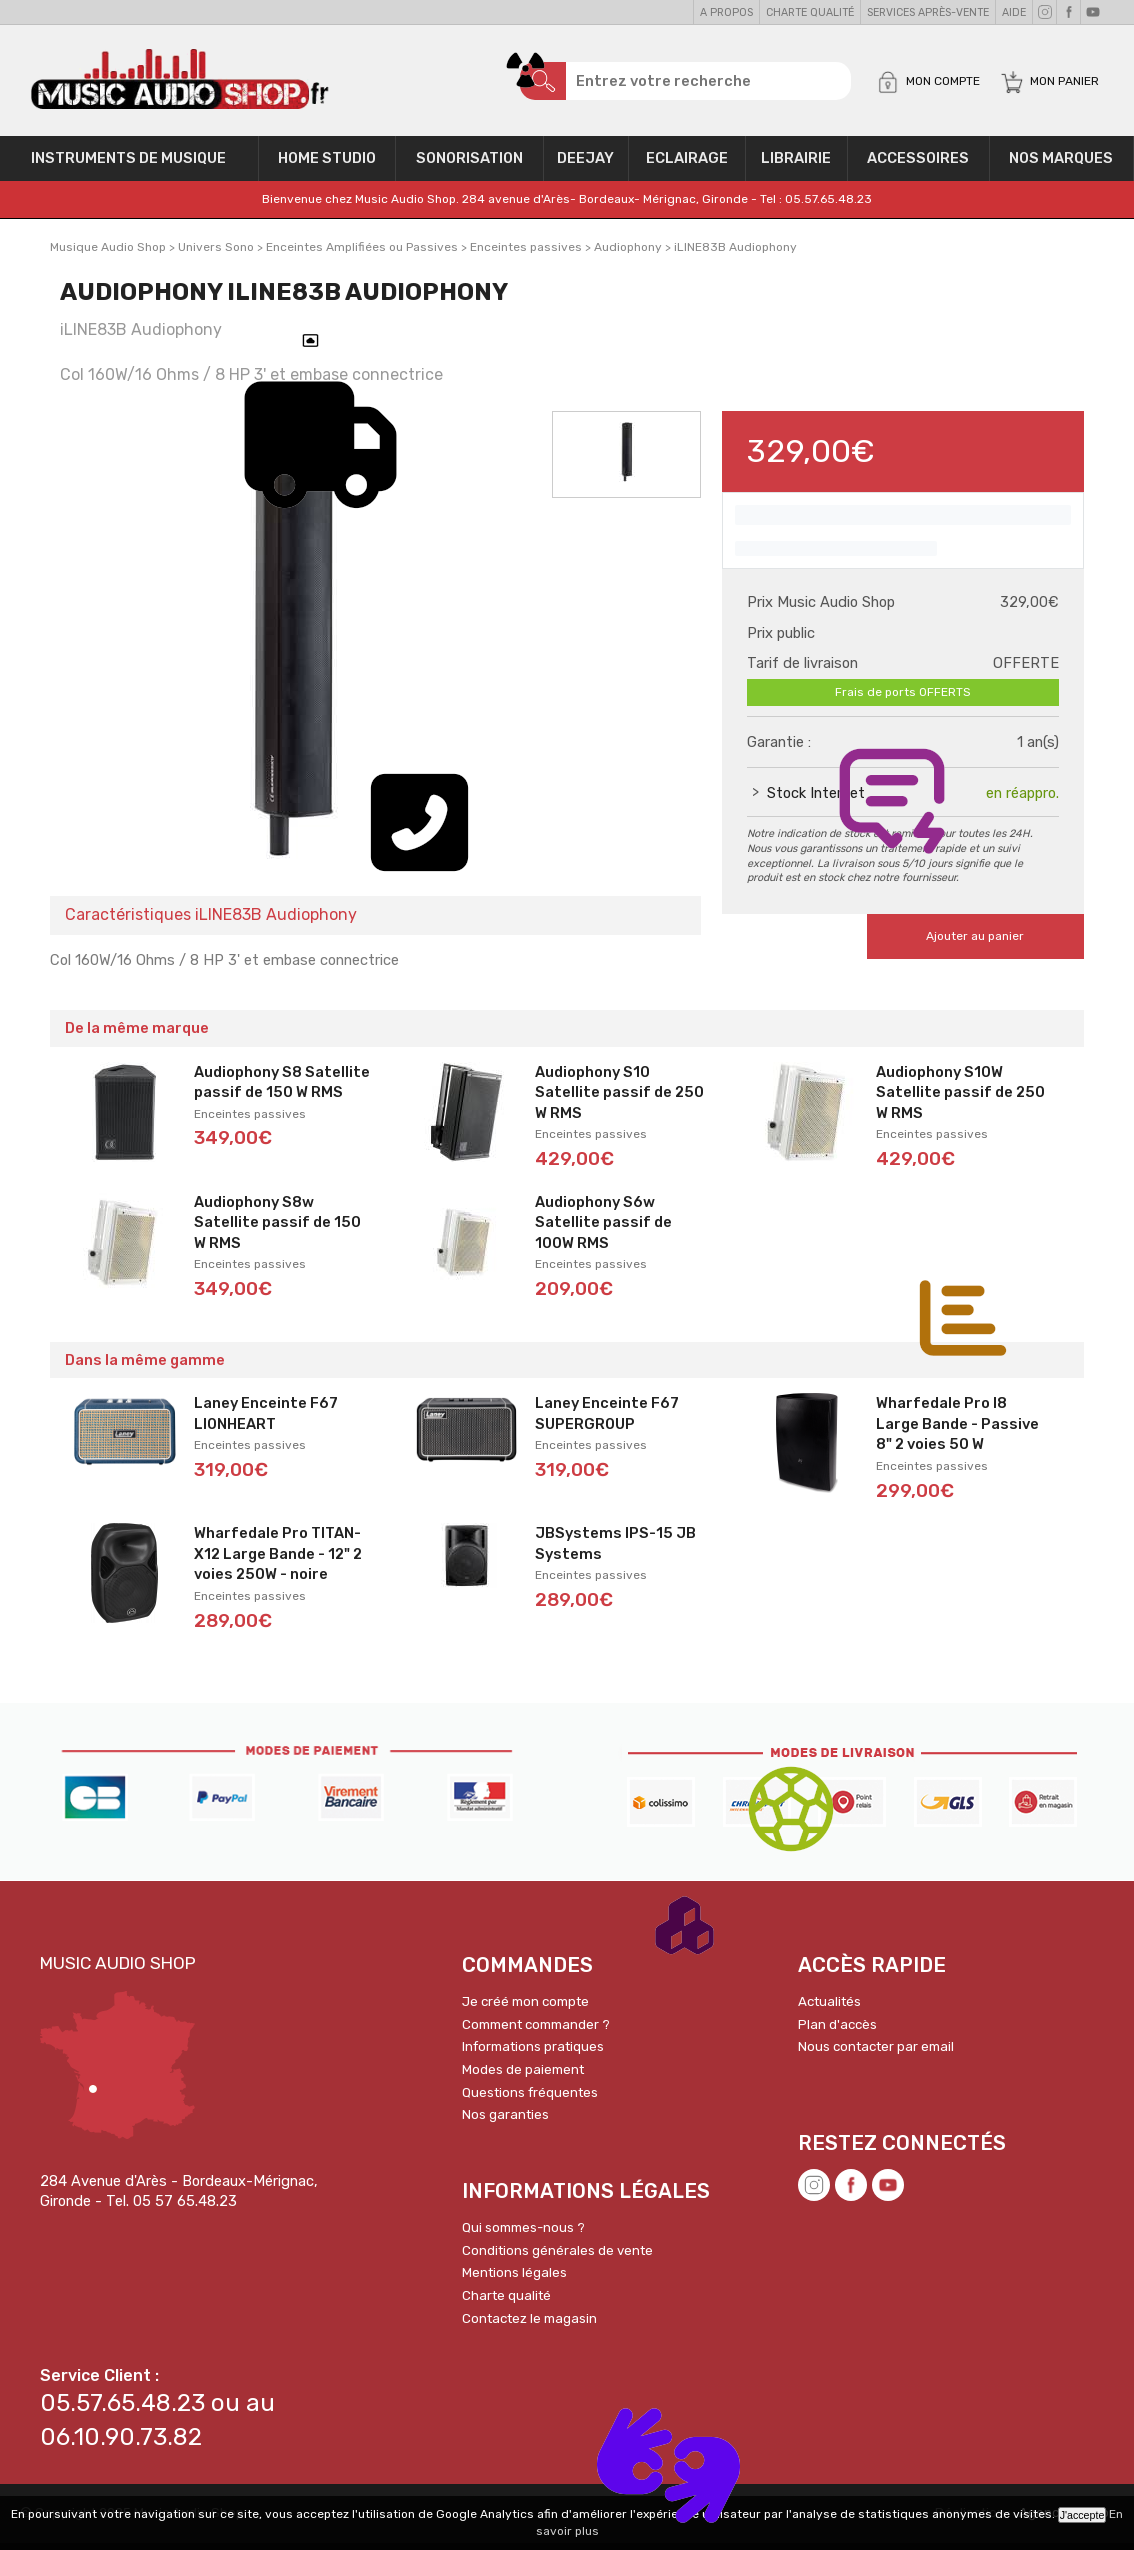 The image size is (1134, 2550). Describe the element at coordinates (791, 1809) in the screenshot. I see `access soccer or football content` at that location.